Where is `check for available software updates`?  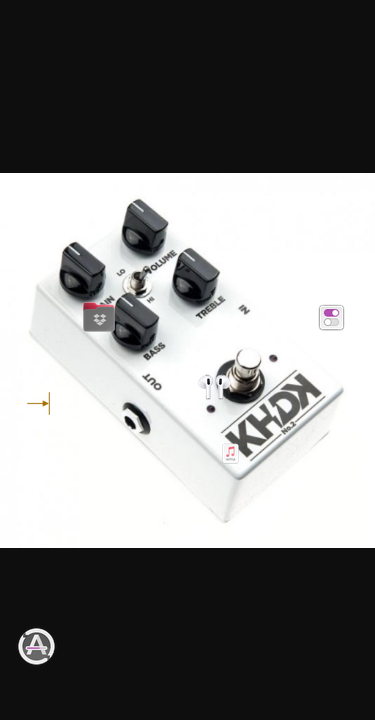
check for available software updates is located at coordinates (36, 646).